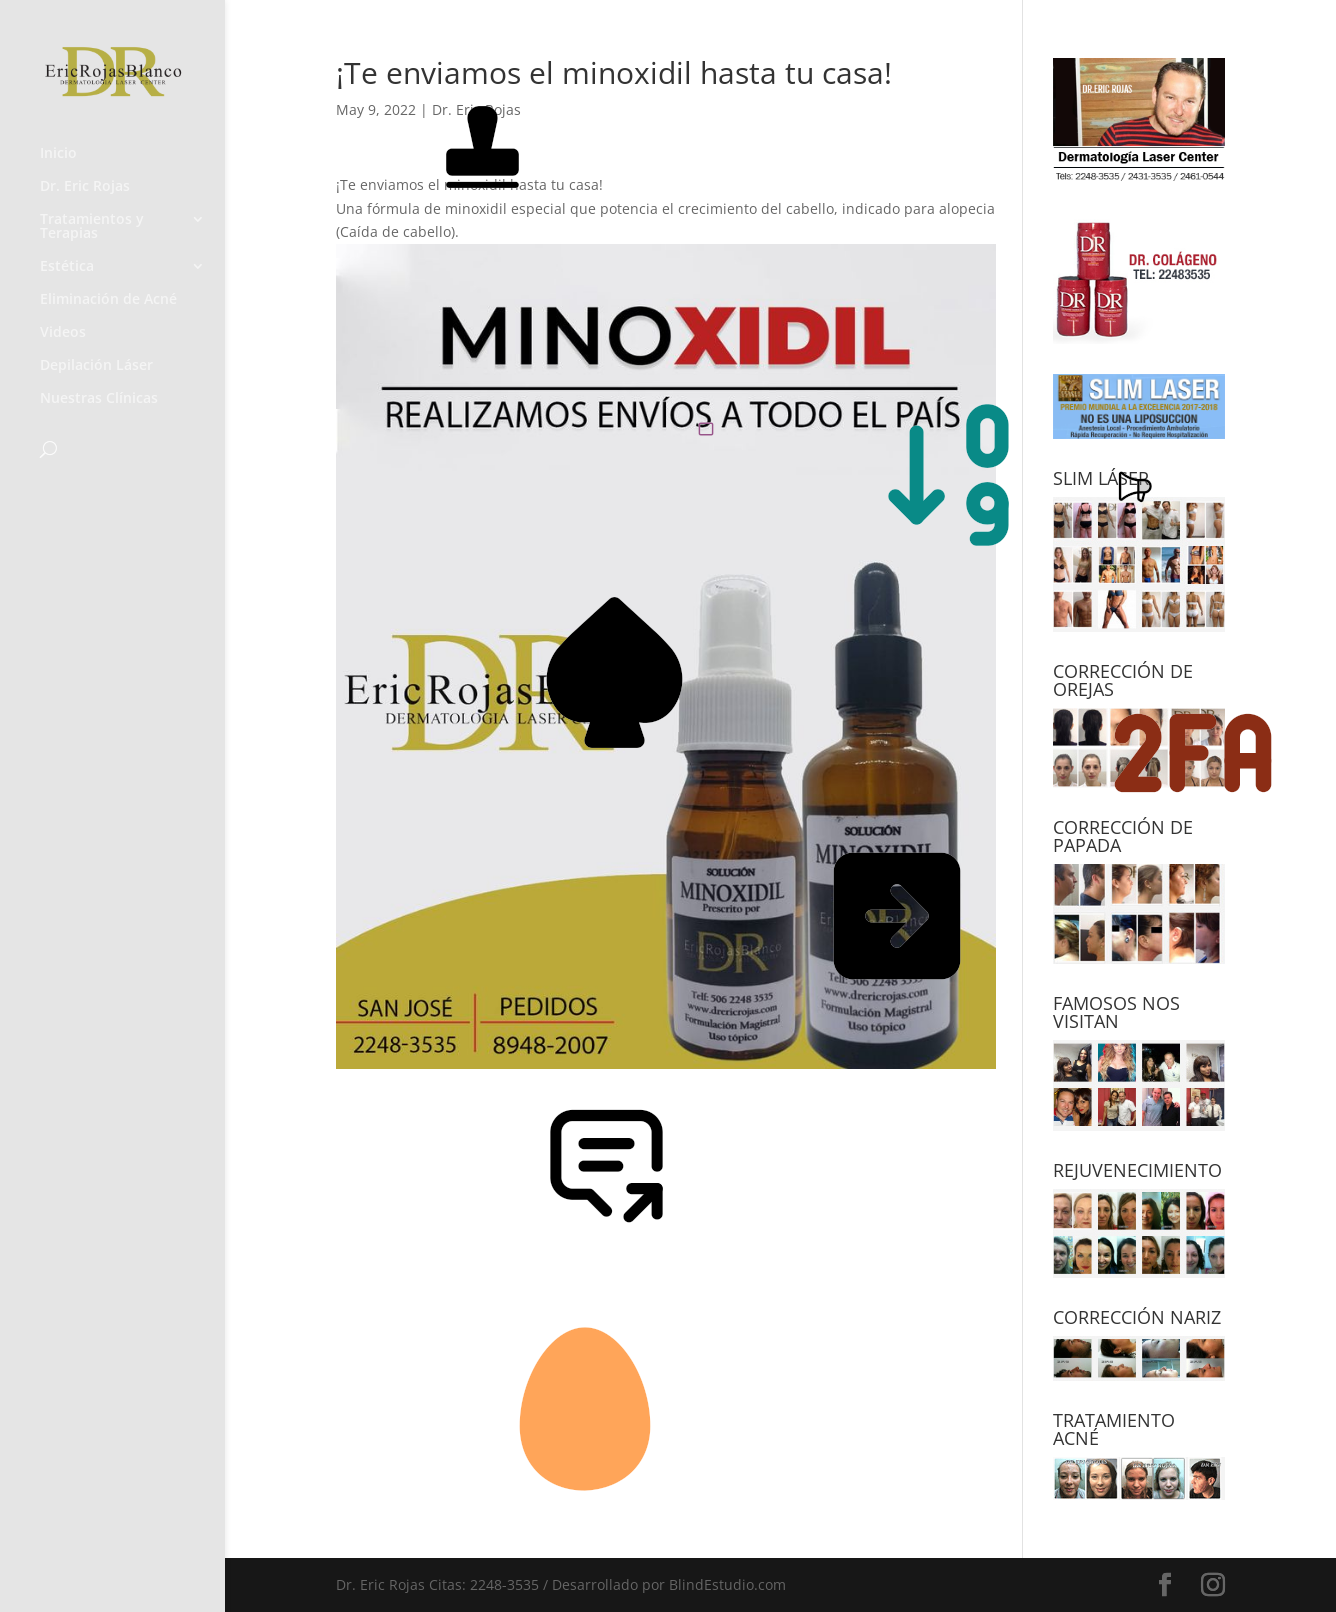 This screenshot has width=1336, height=1612. What do you see at coordinates (1193, 753) in the screenshot?
I see `enable two-factor authentication` at bounding box center [1193, 753].